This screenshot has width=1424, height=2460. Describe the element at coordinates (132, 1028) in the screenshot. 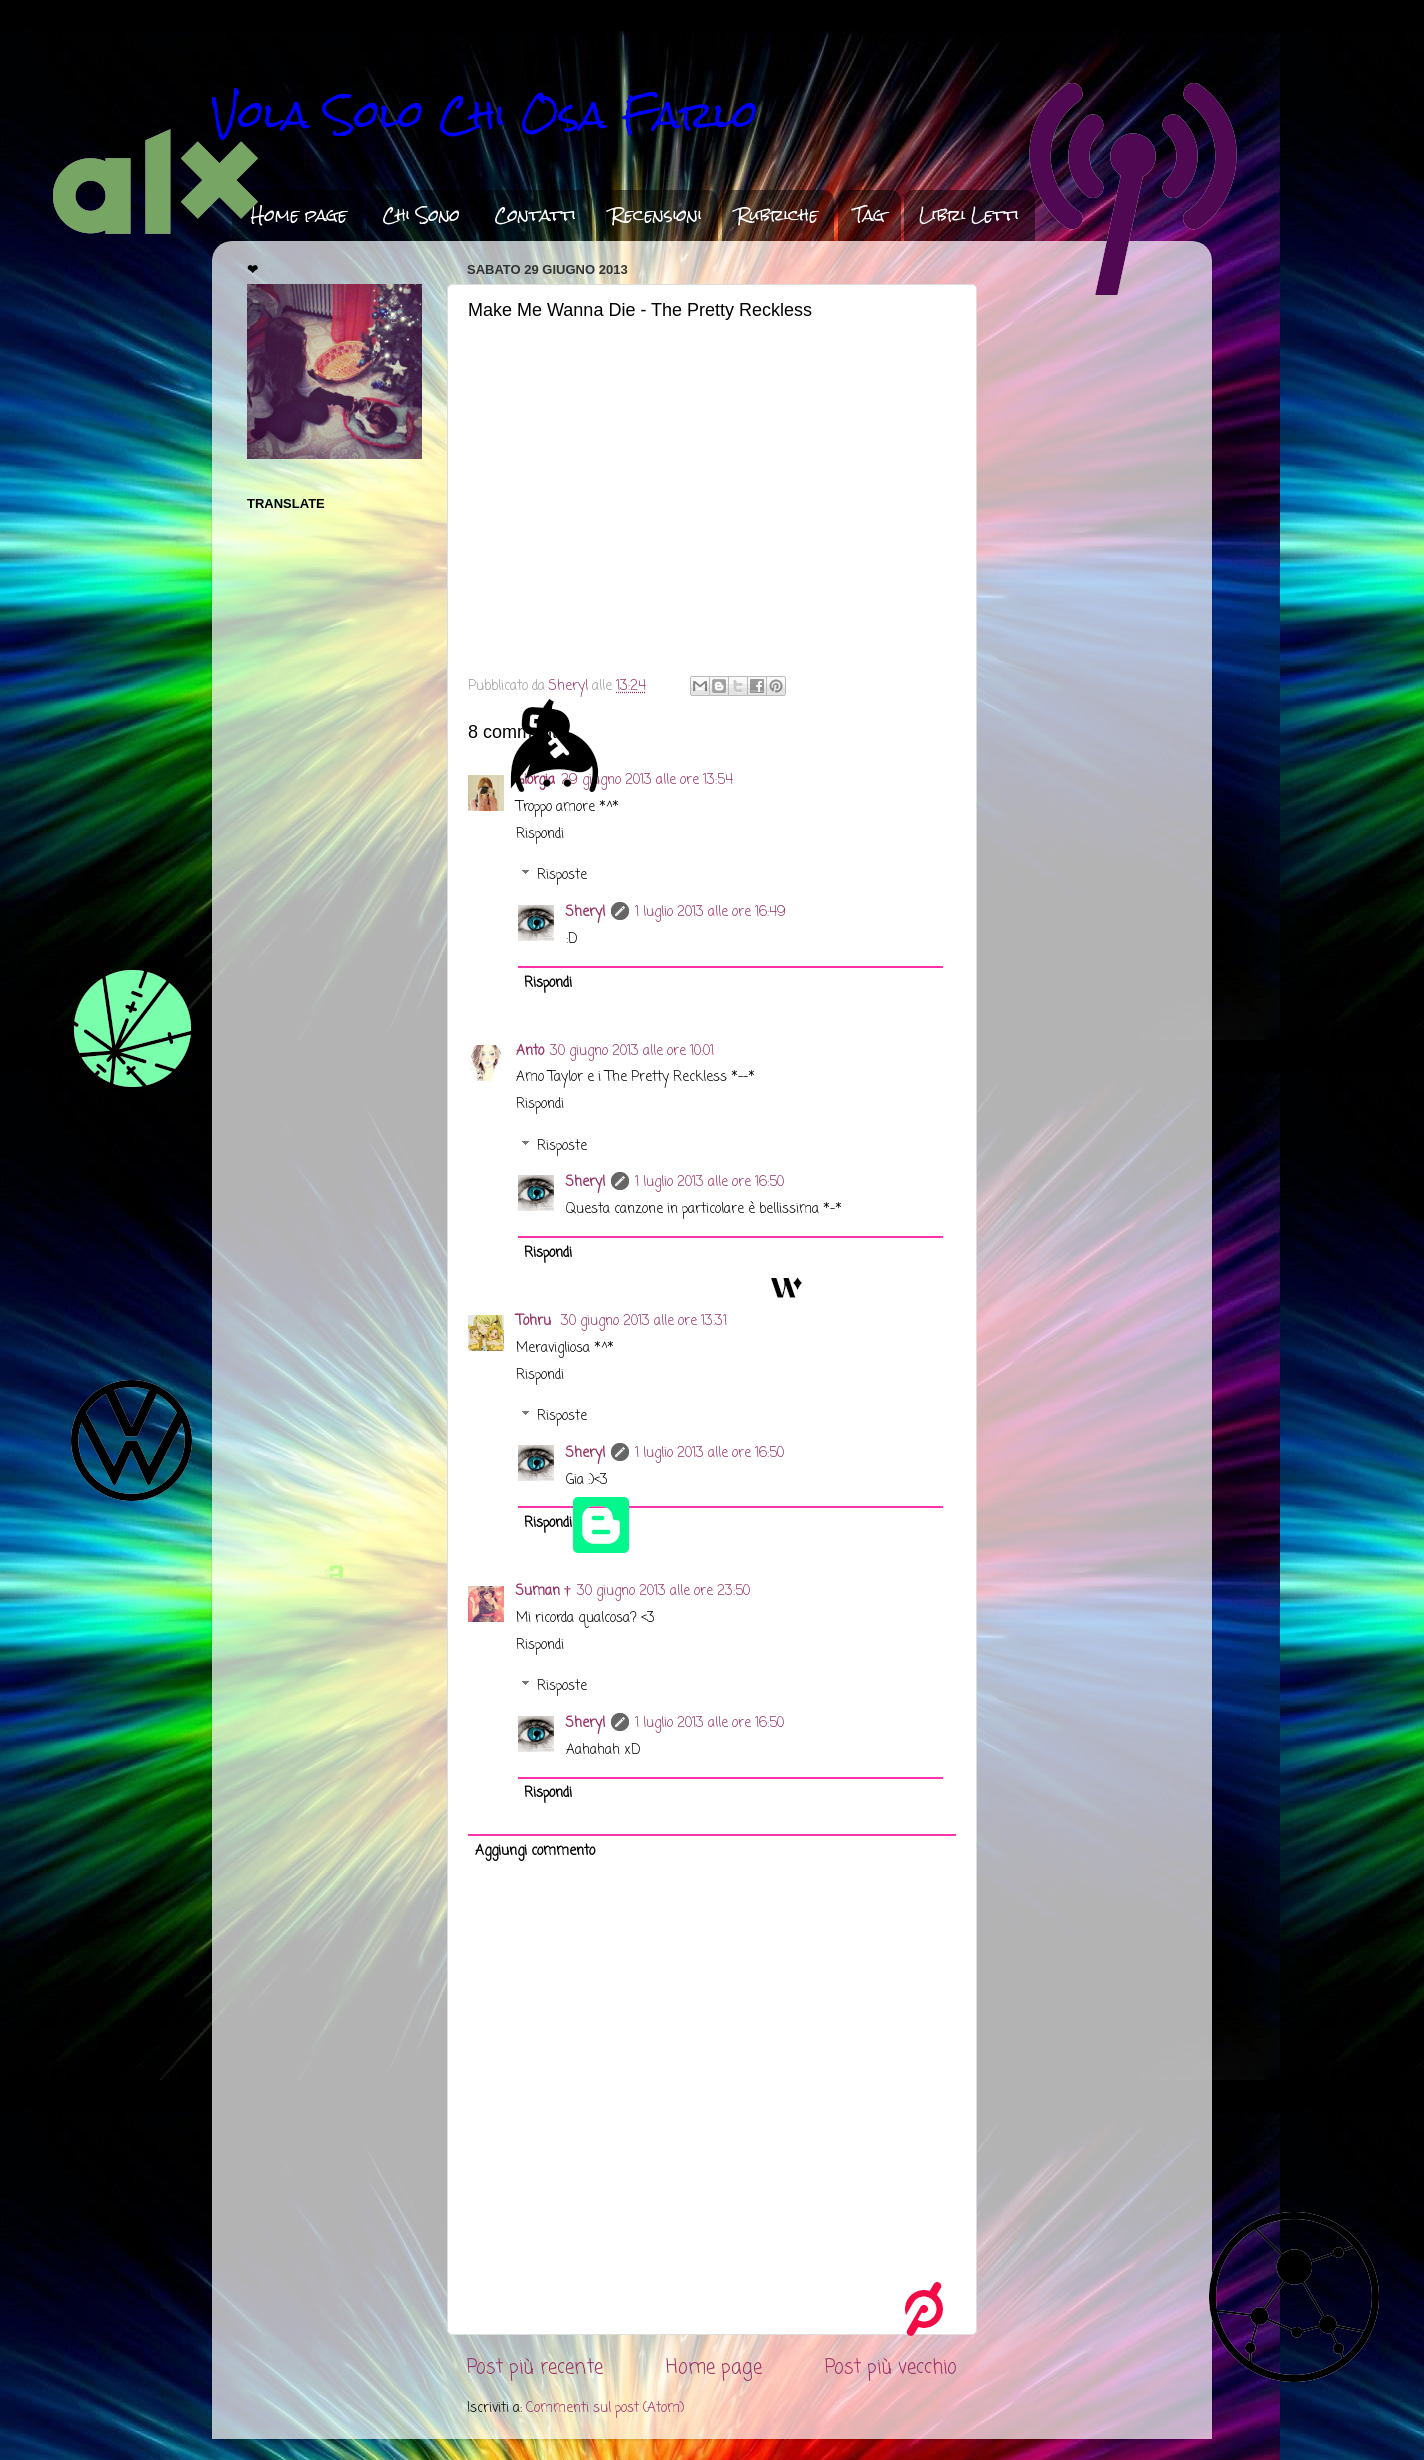

I see `visit the Ex Ordo website or platform` at that location.